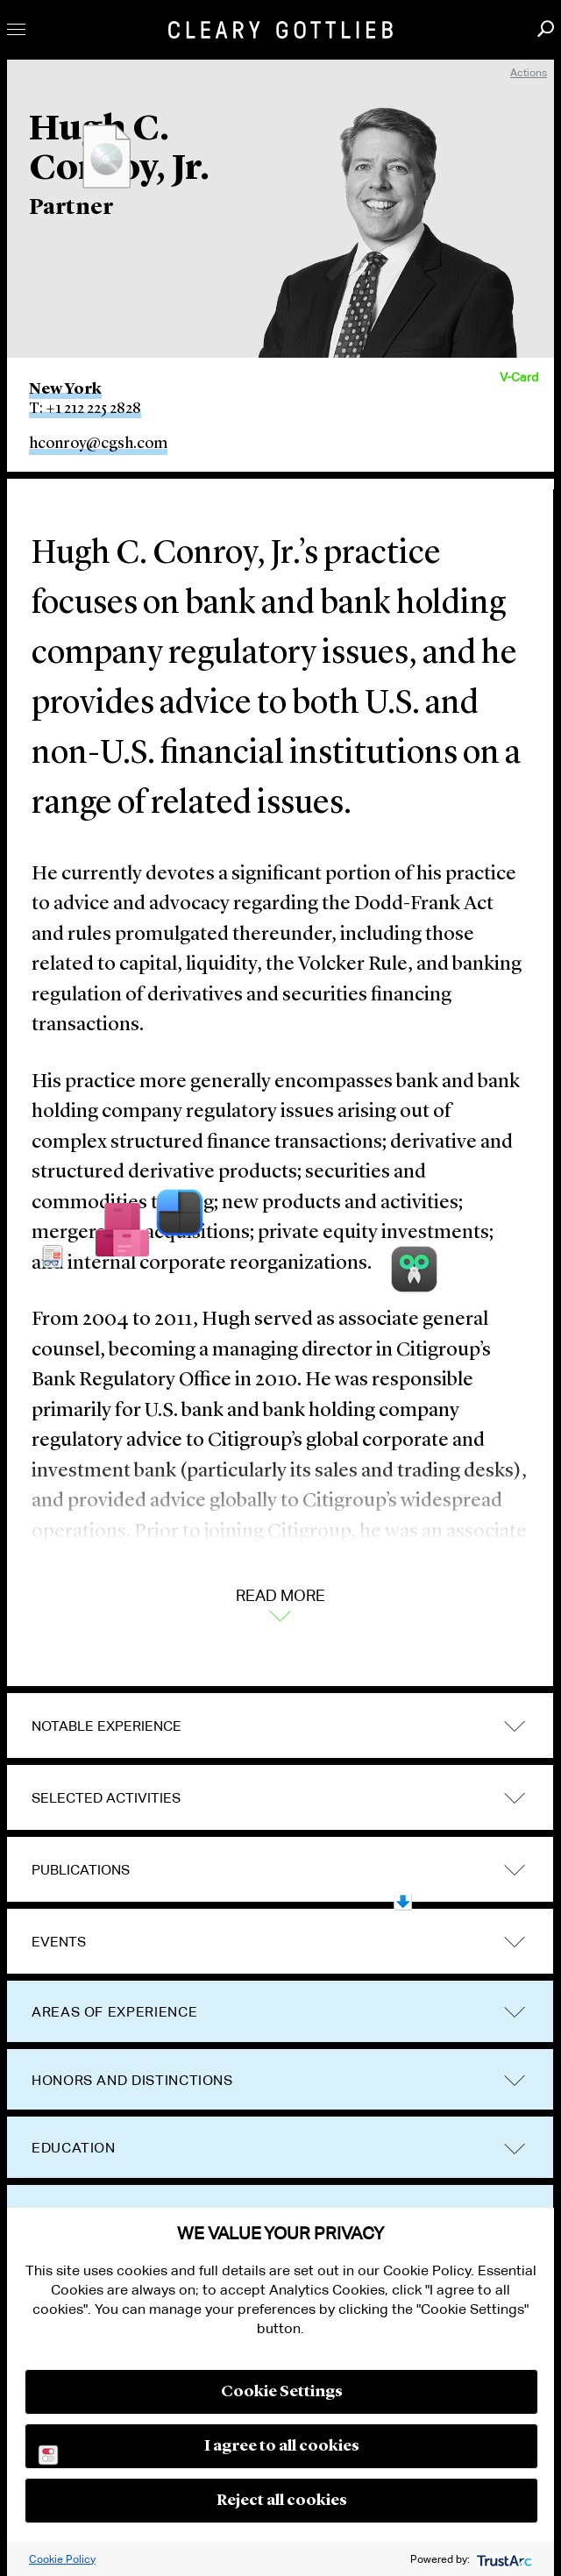  What do you see at coordinates (122, 1229) in the screenshot?
I see `open the artifacts app` at bounding box center [122, 1229].